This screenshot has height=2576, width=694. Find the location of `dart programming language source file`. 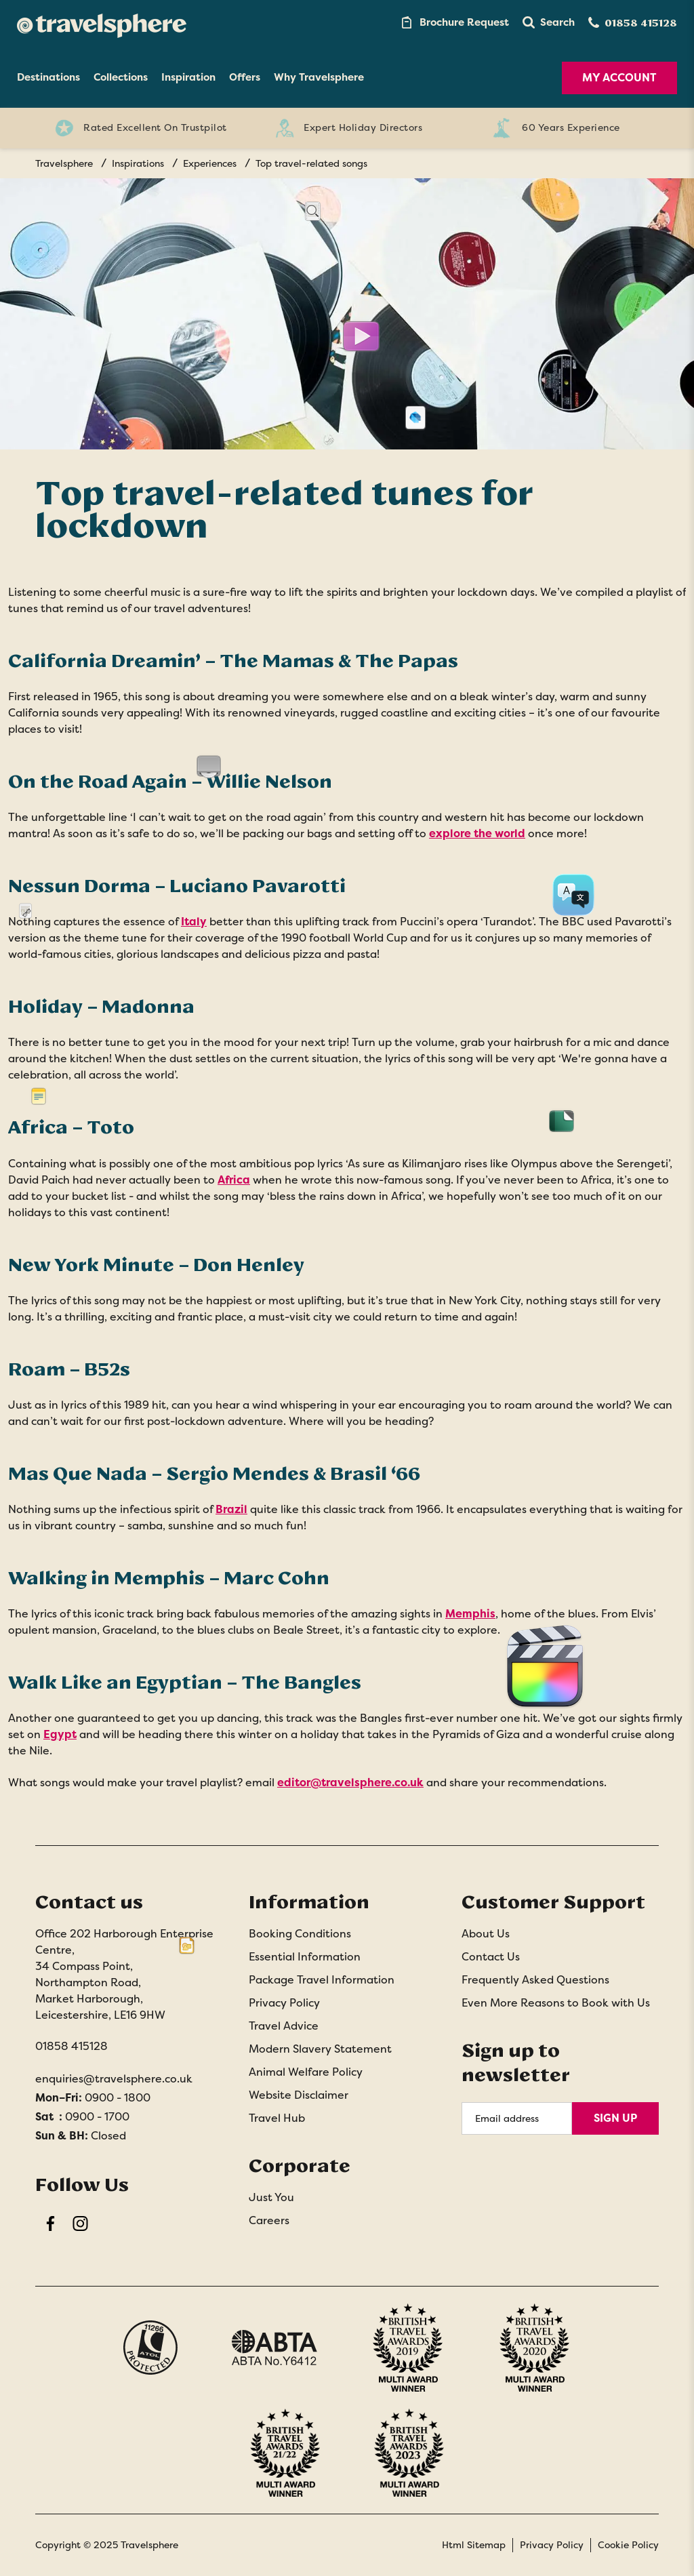

dart programming language source file is located at coordinates (415, 418).